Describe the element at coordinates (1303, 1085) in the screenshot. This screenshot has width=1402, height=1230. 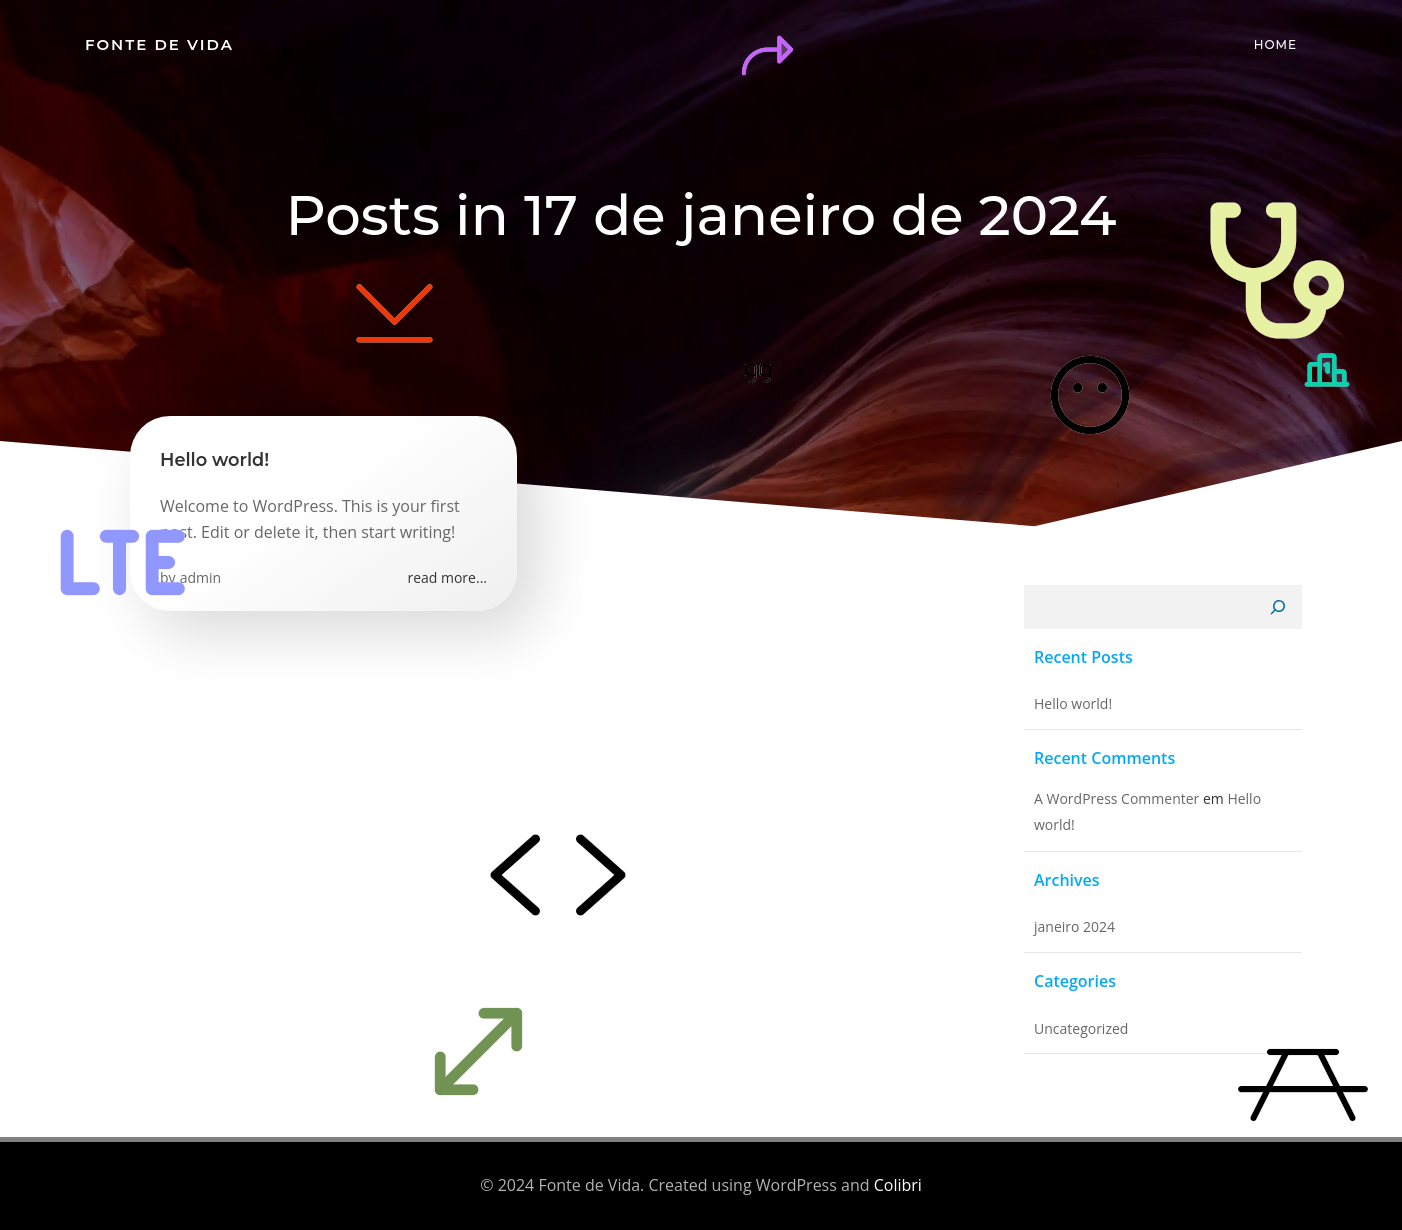
I see `find nearby picnic areas or rest stops` at that location.